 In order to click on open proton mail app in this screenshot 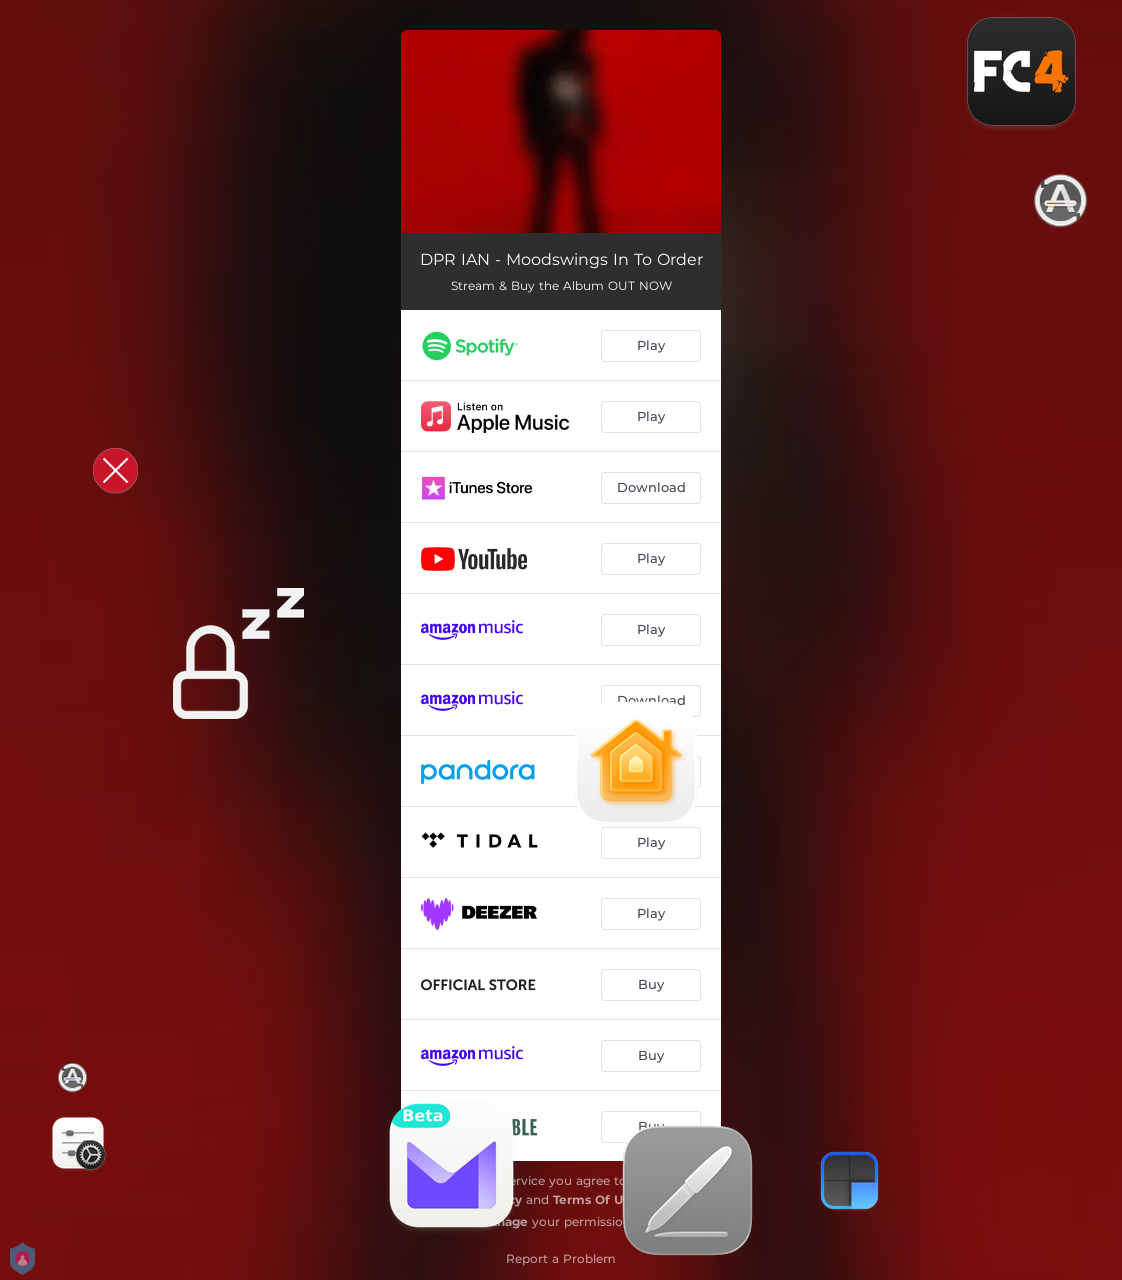, I will do `click(451, 1165)`.